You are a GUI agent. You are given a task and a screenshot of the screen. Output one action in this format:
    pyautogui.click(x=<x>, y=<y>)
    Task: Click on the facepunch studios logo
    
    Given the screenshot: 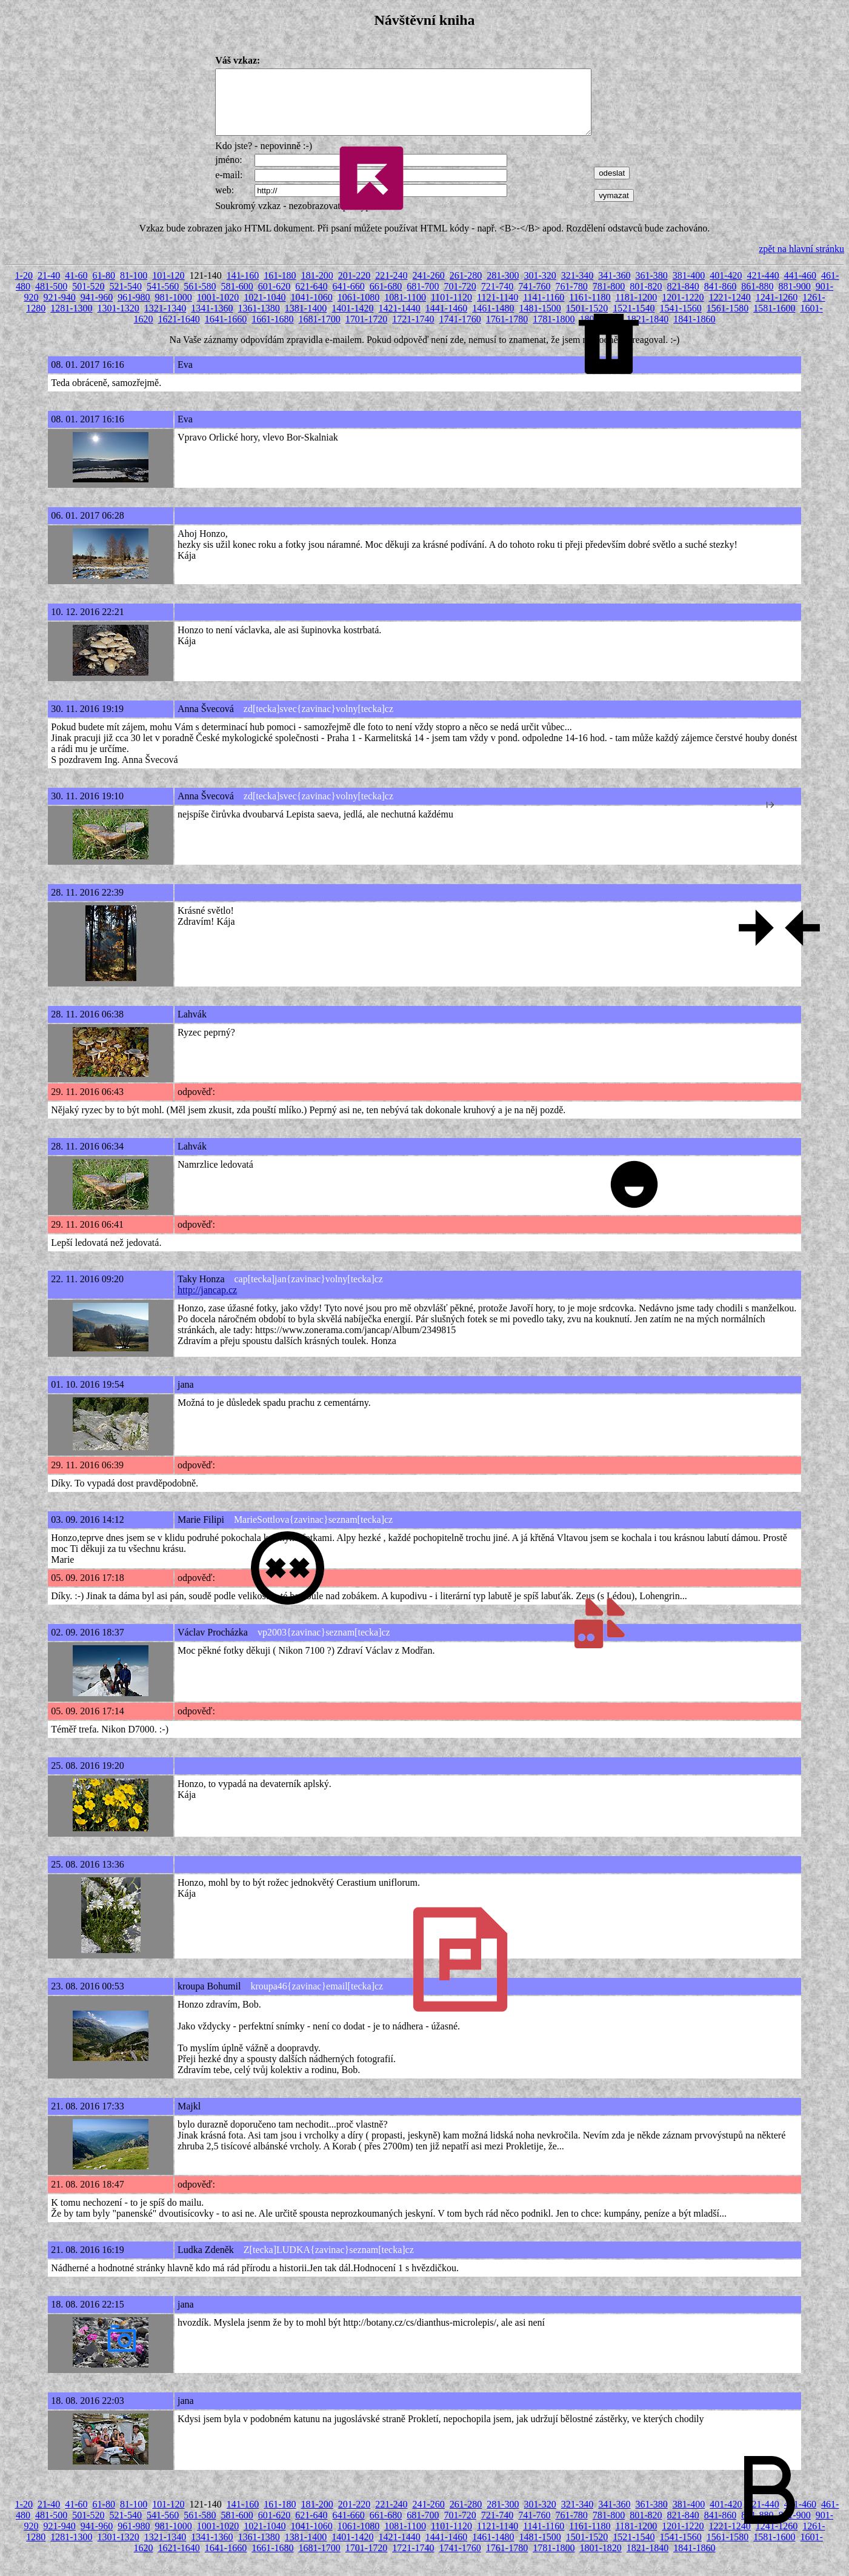 What is the action you would take?
    pyautogui.click(x=287, y=1568)
    